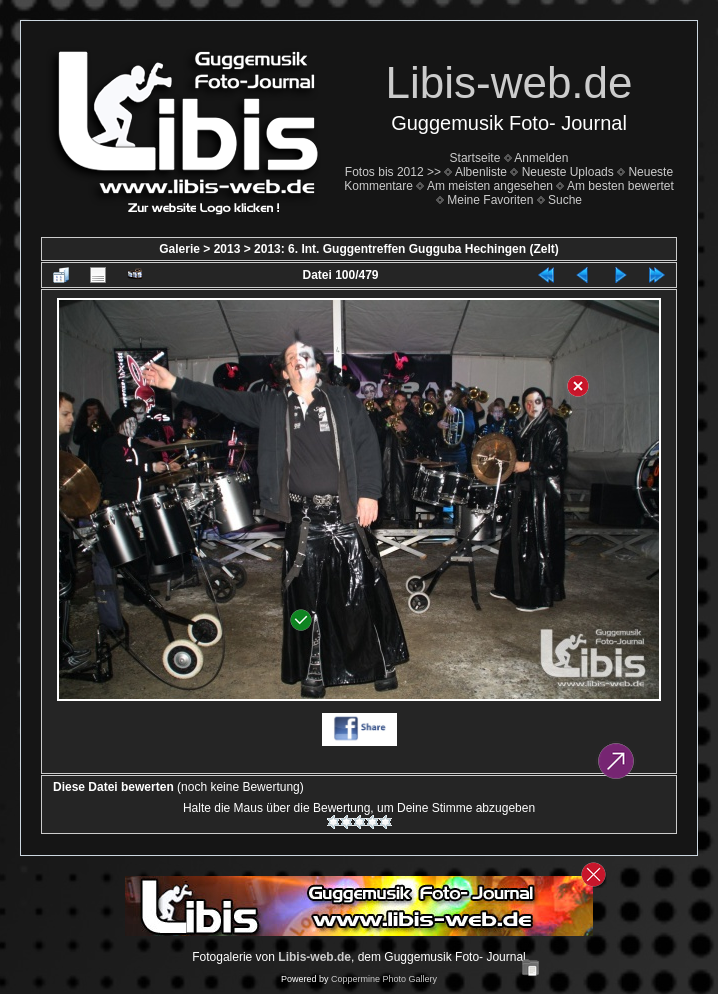 This screenshot has width=718, height=994. I want to click on indicates a file cannot be synced to Dropbox, so click(593, 874).